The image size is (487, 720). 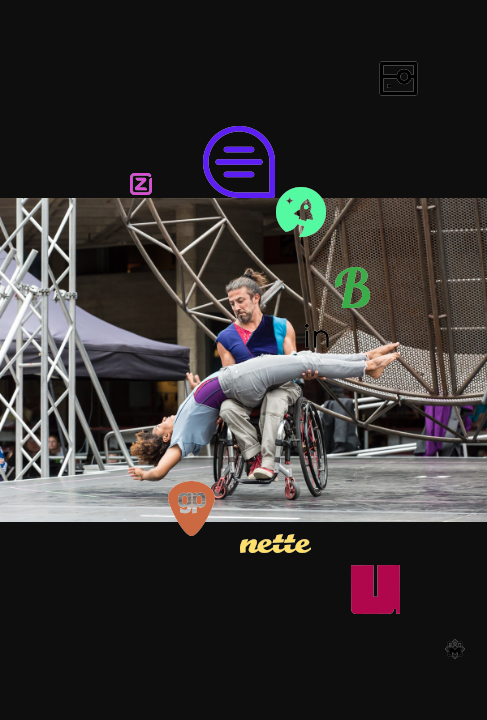 What do you see at coordinates (352, 287) in the screenshot?
I see `buefy framework logo` at bounding box center [352, 287].